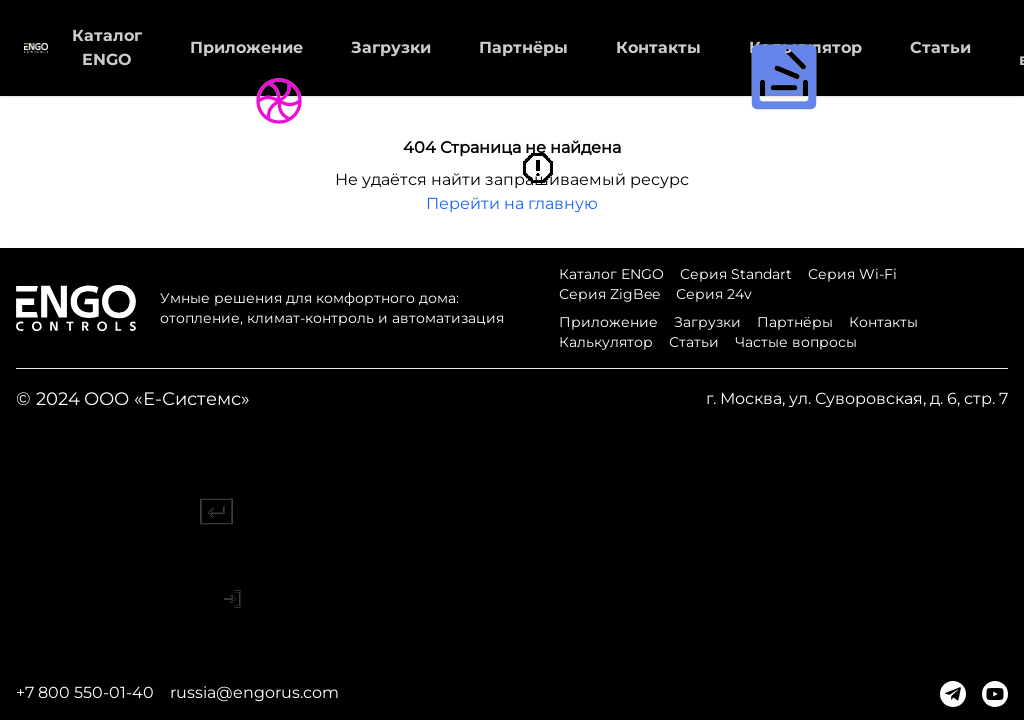 The height and width of the screenshot is (720, 1024). Describe the element at coordinates (234, 599) in the screenshot. I see `sign in to your account` at that location.